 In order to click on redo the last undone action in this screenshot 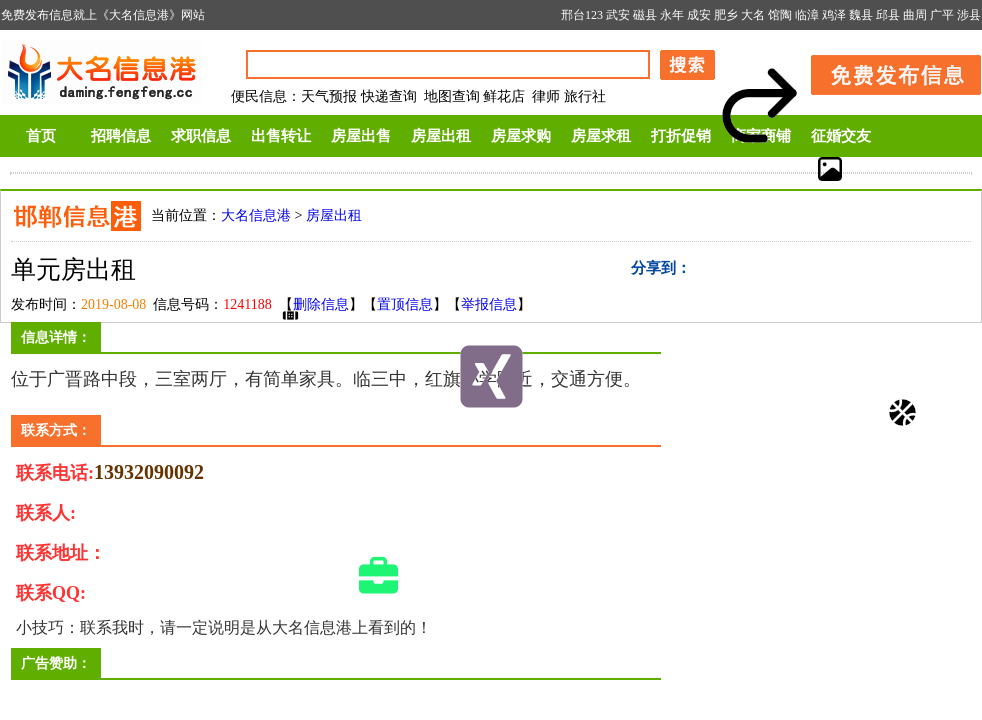, I will do `click(759, 105)`.